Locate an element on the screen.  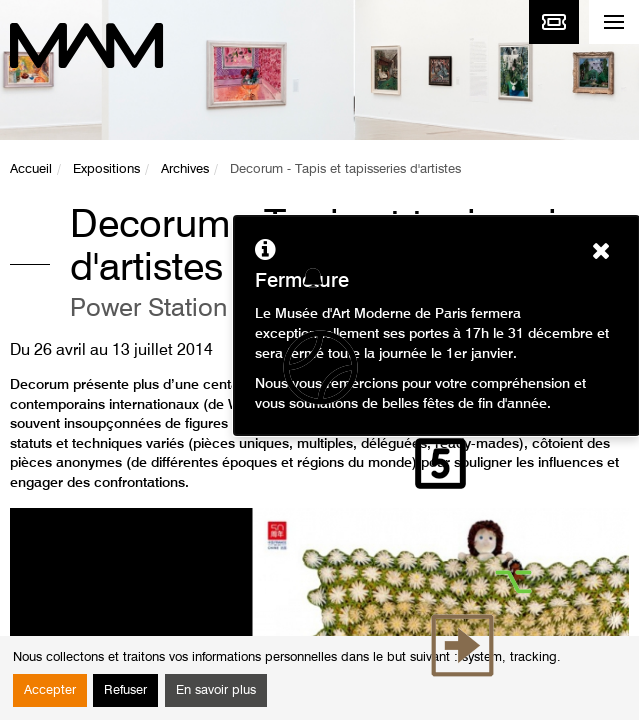
keyboard option or alt key symbol is located at coordinates (513, 580).